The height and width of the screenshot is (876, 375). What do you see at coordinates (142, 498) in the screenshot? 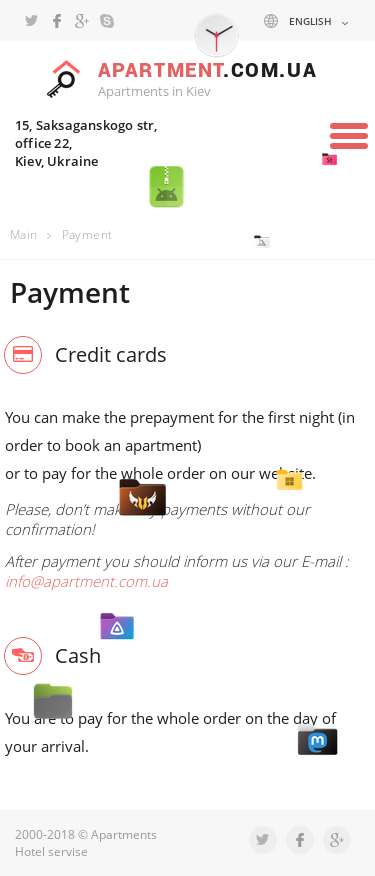
I see `open asus tuf gaming files folder` at bounding box center [142, 498].